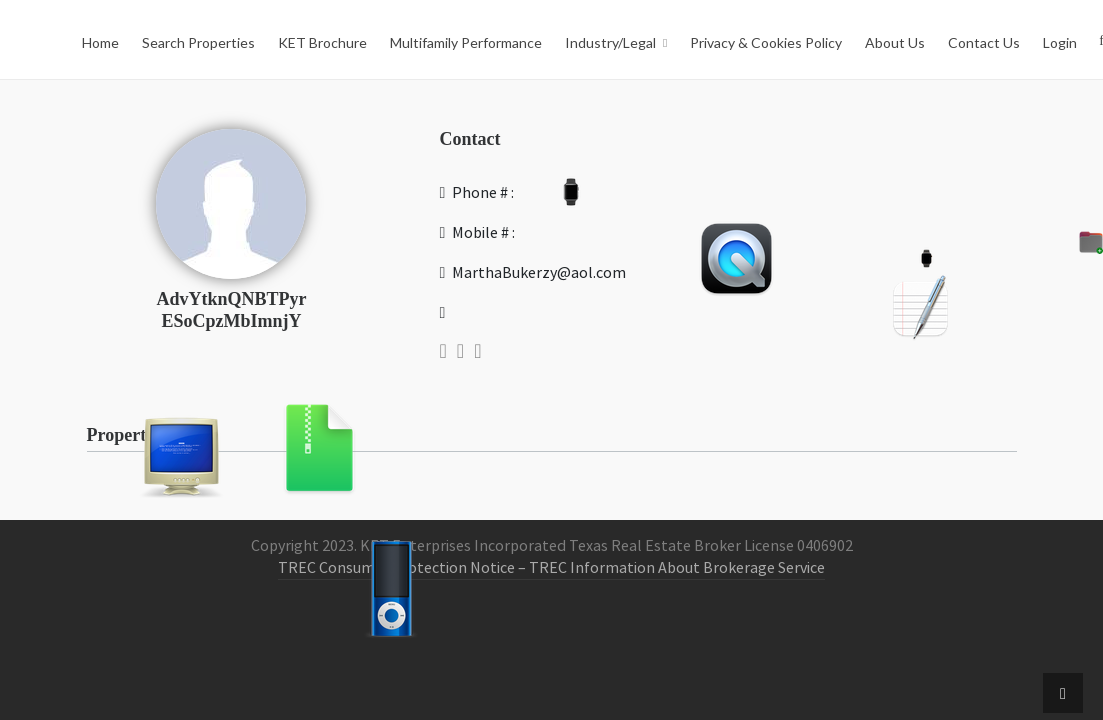  I want to click on apple watch series 10 device icon, so click(926, 258).